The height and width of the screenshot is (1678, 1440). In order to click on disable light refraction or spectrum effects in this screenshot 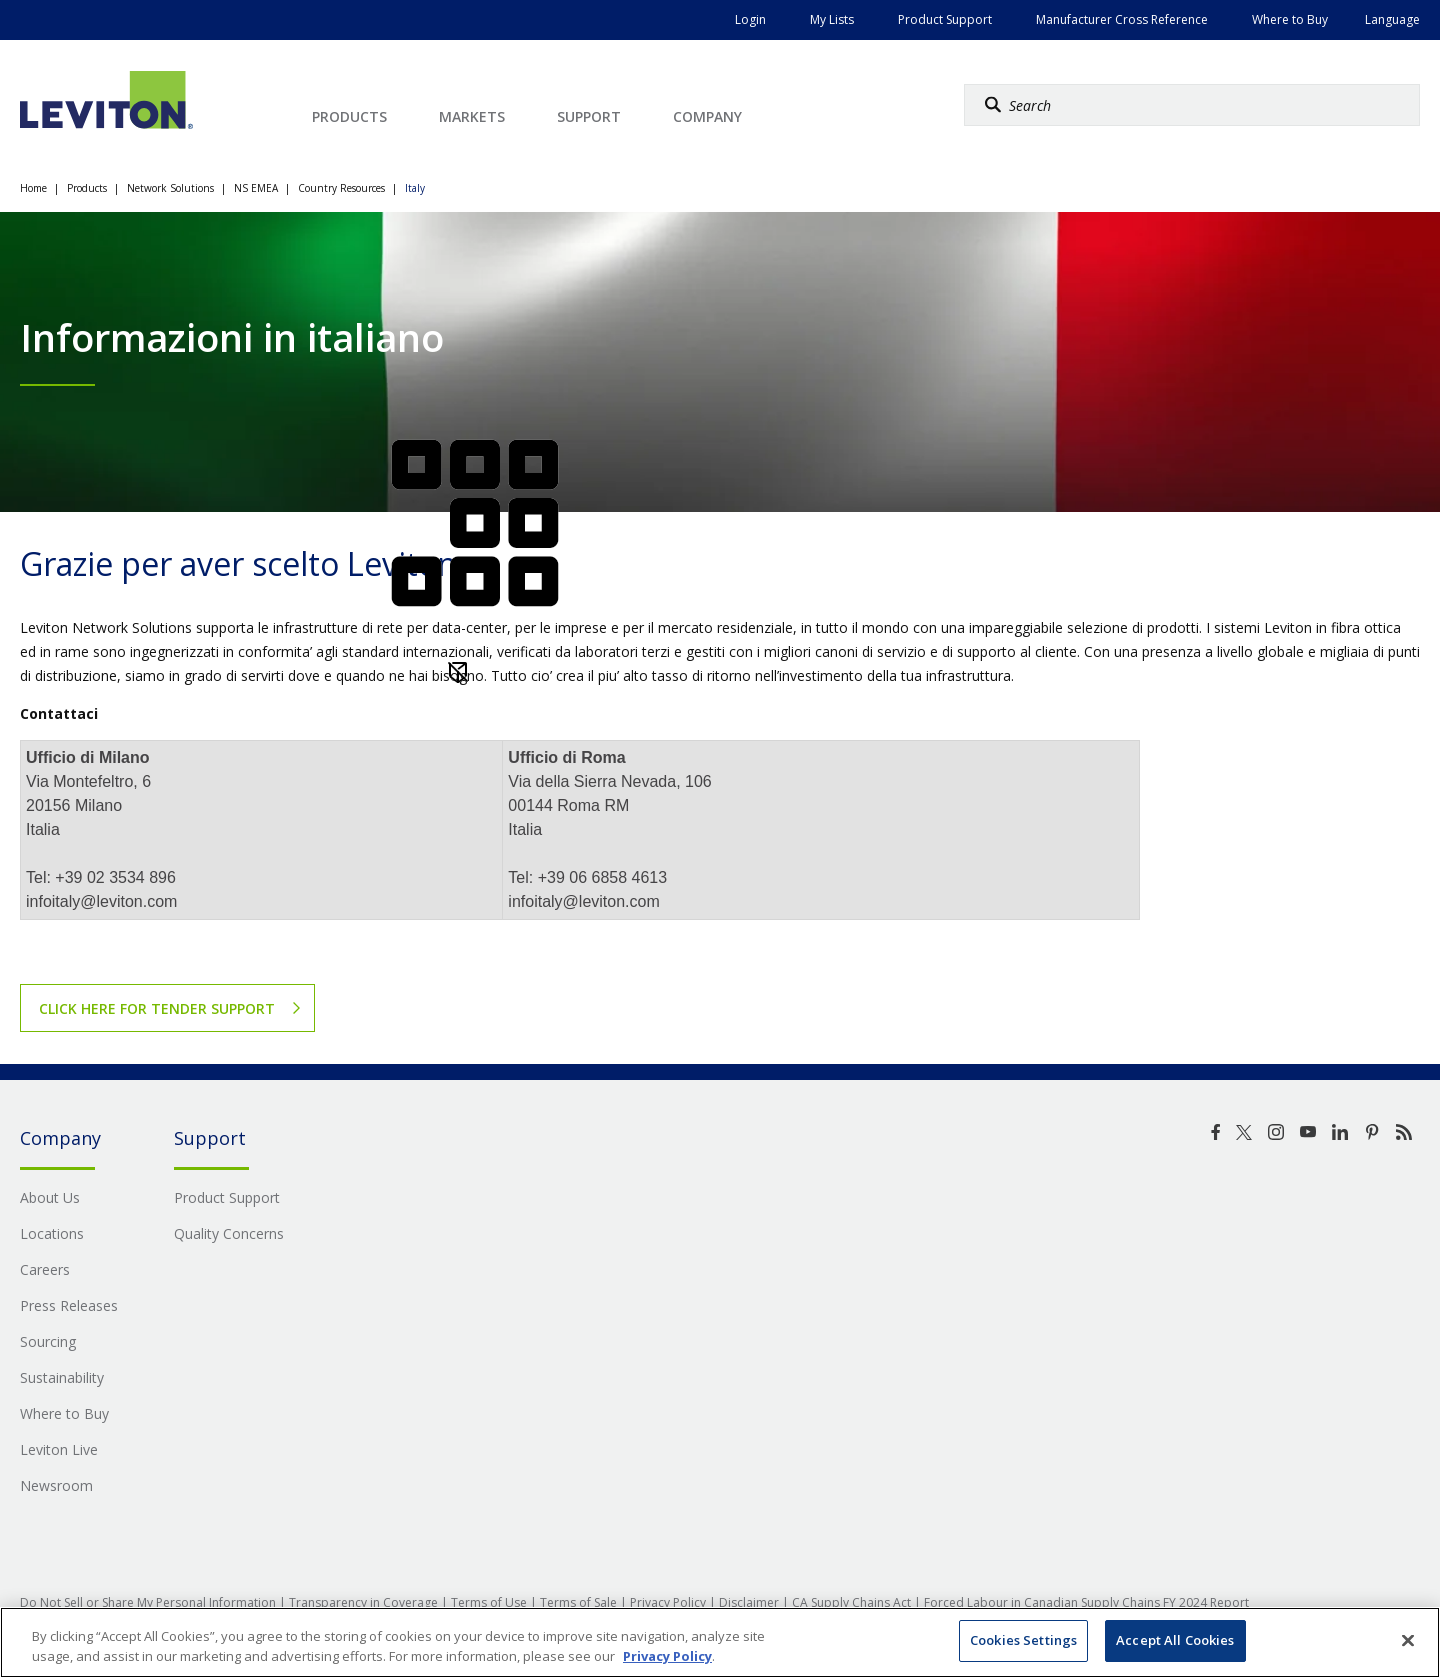, I will do `click(458, 672)`.